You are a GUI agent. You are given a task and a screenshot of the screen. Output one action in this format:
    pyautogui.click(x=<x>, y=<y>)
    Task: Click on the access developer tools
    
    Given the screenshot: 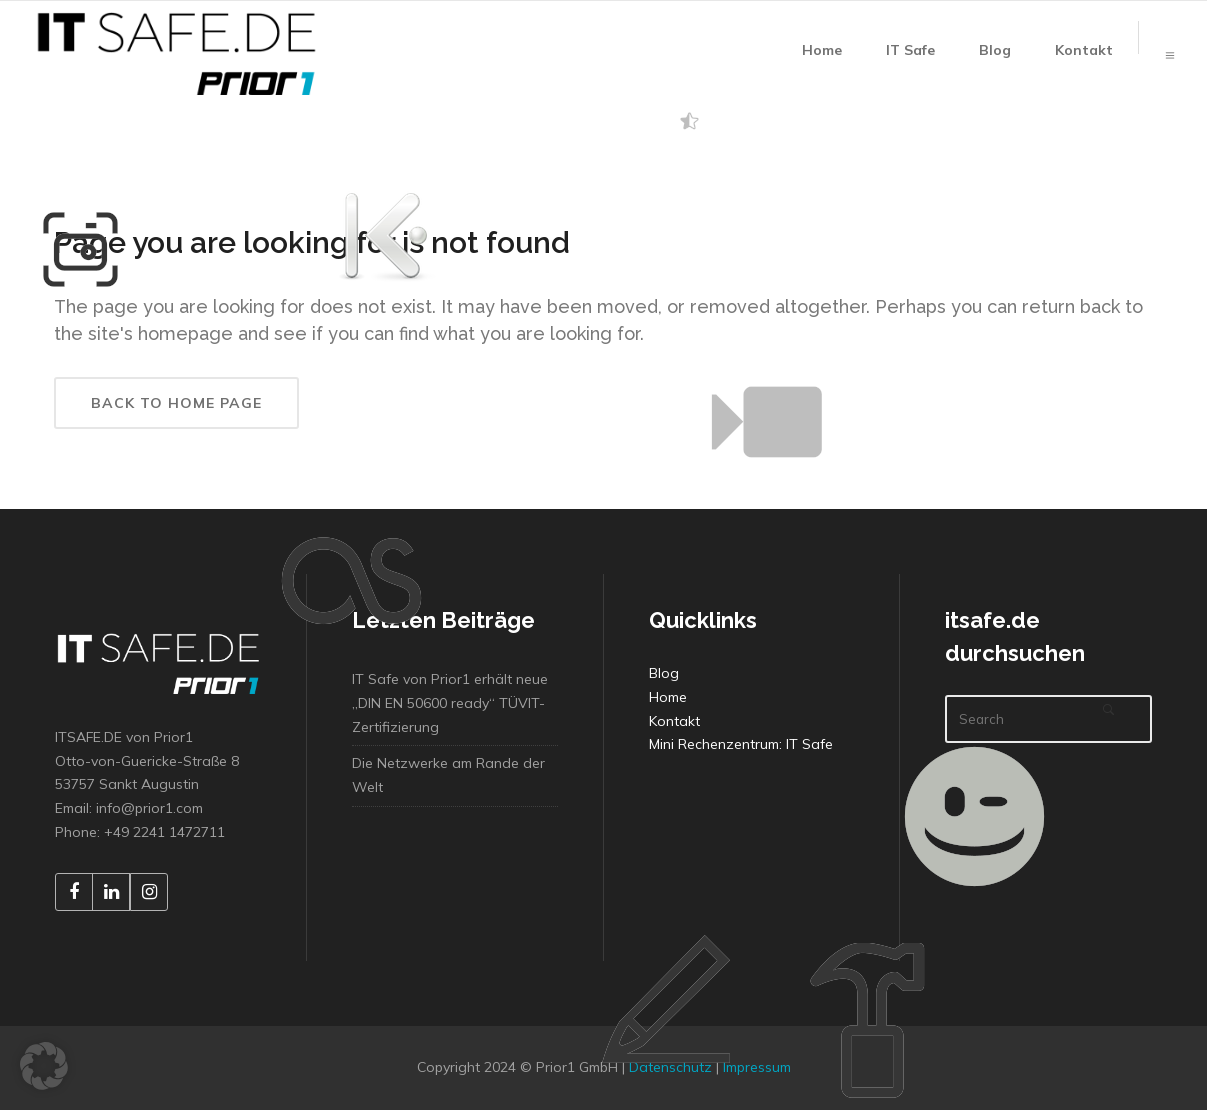 What is the action you would take?
    pyautogui.click(x=872, y=1025)
    